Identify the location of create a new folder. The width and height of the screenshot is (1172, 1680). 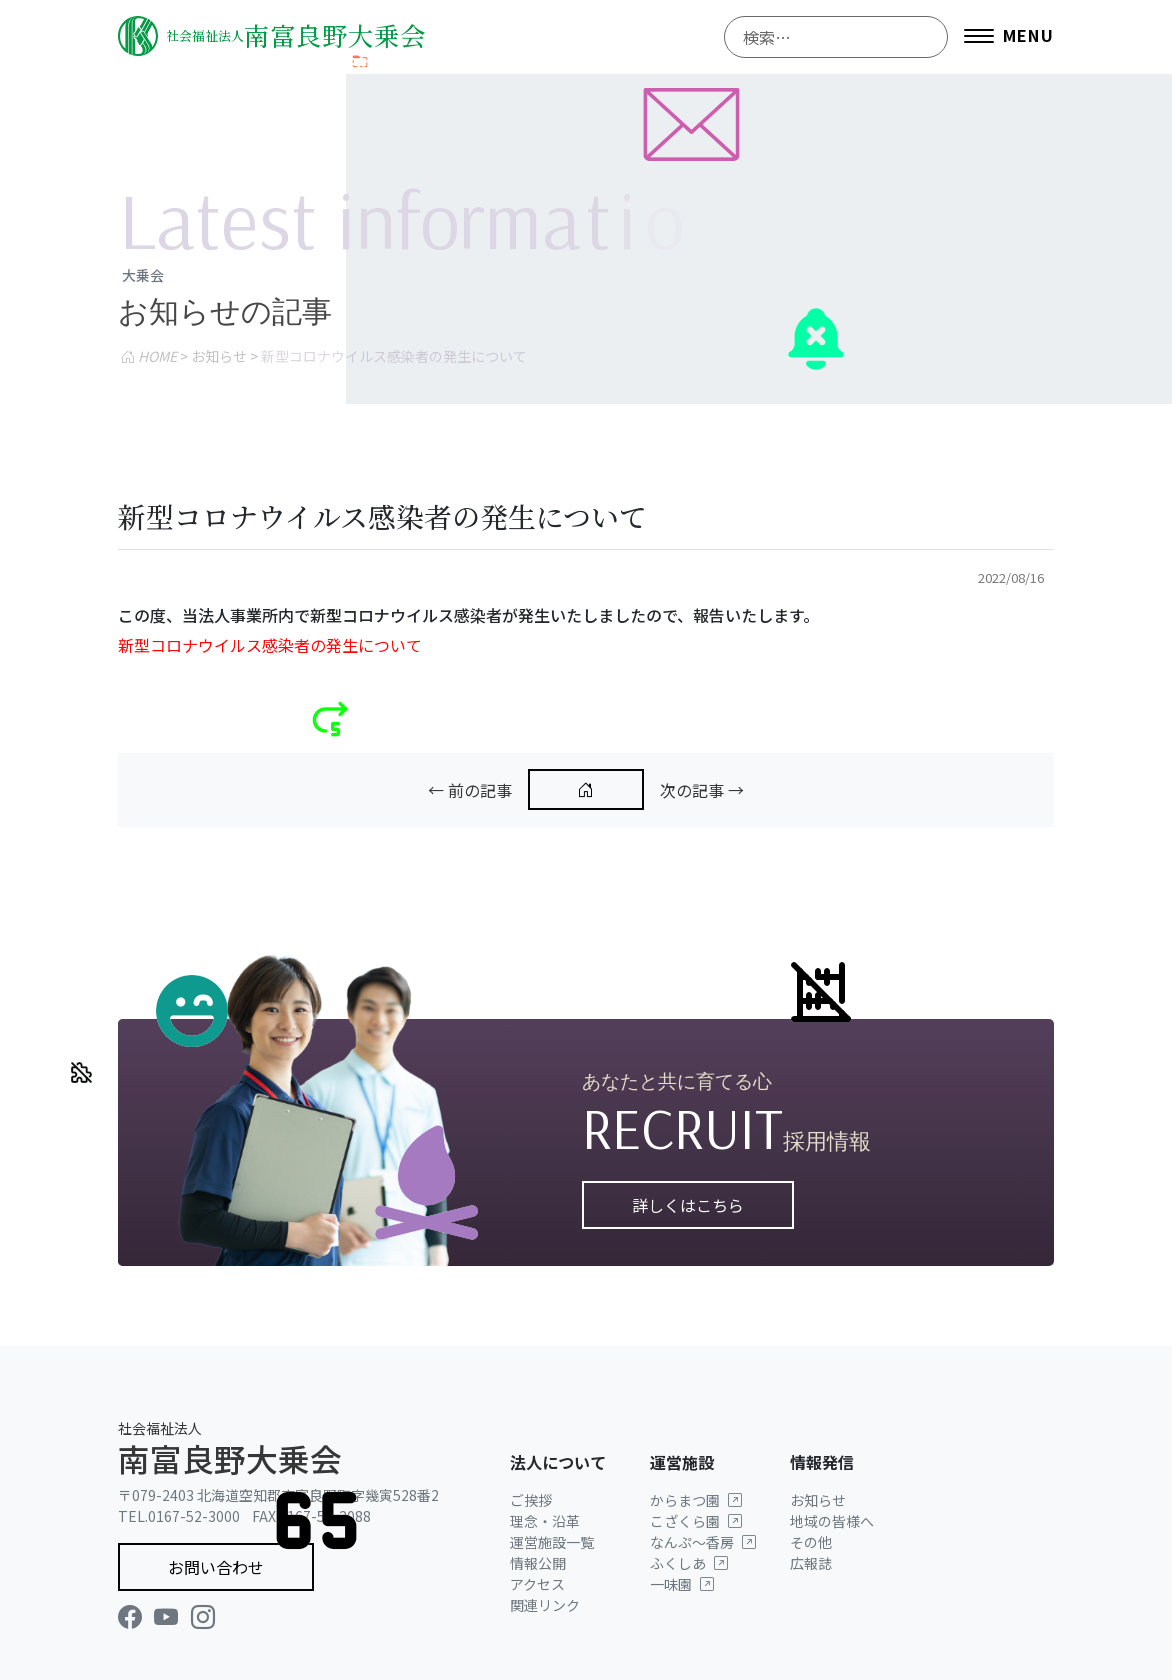
(360, 61).